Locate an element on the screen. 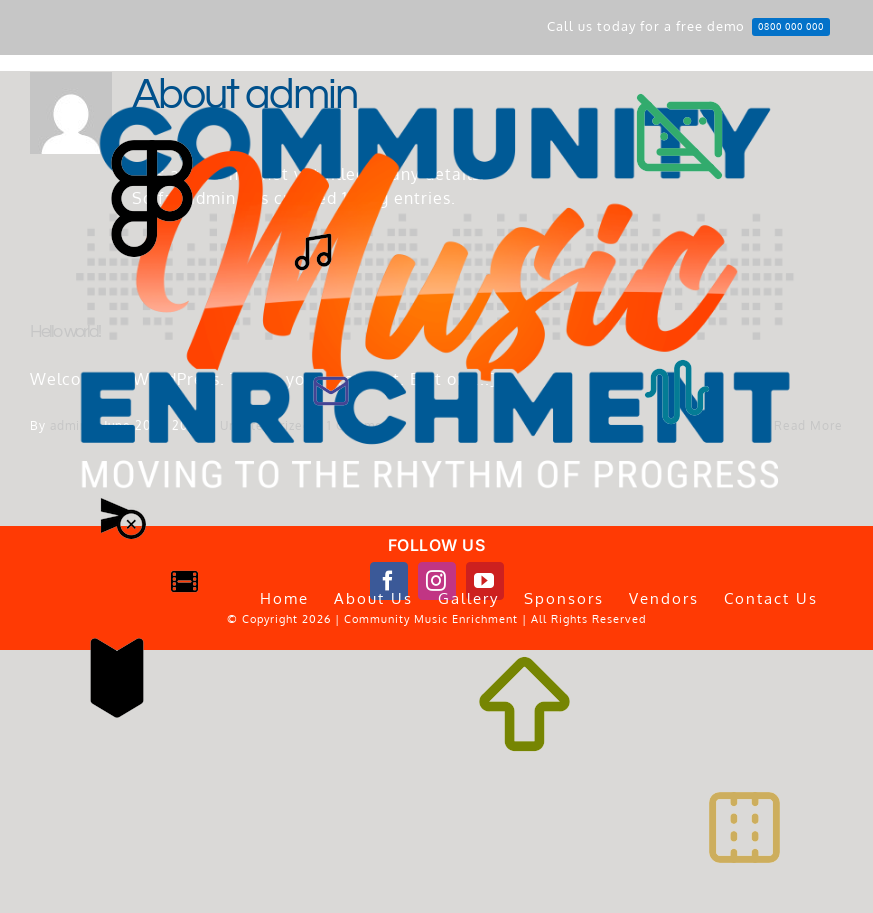 The width and height of the screenshot is (873, 913). disable keyboard input is located at coordinates (679, 136).